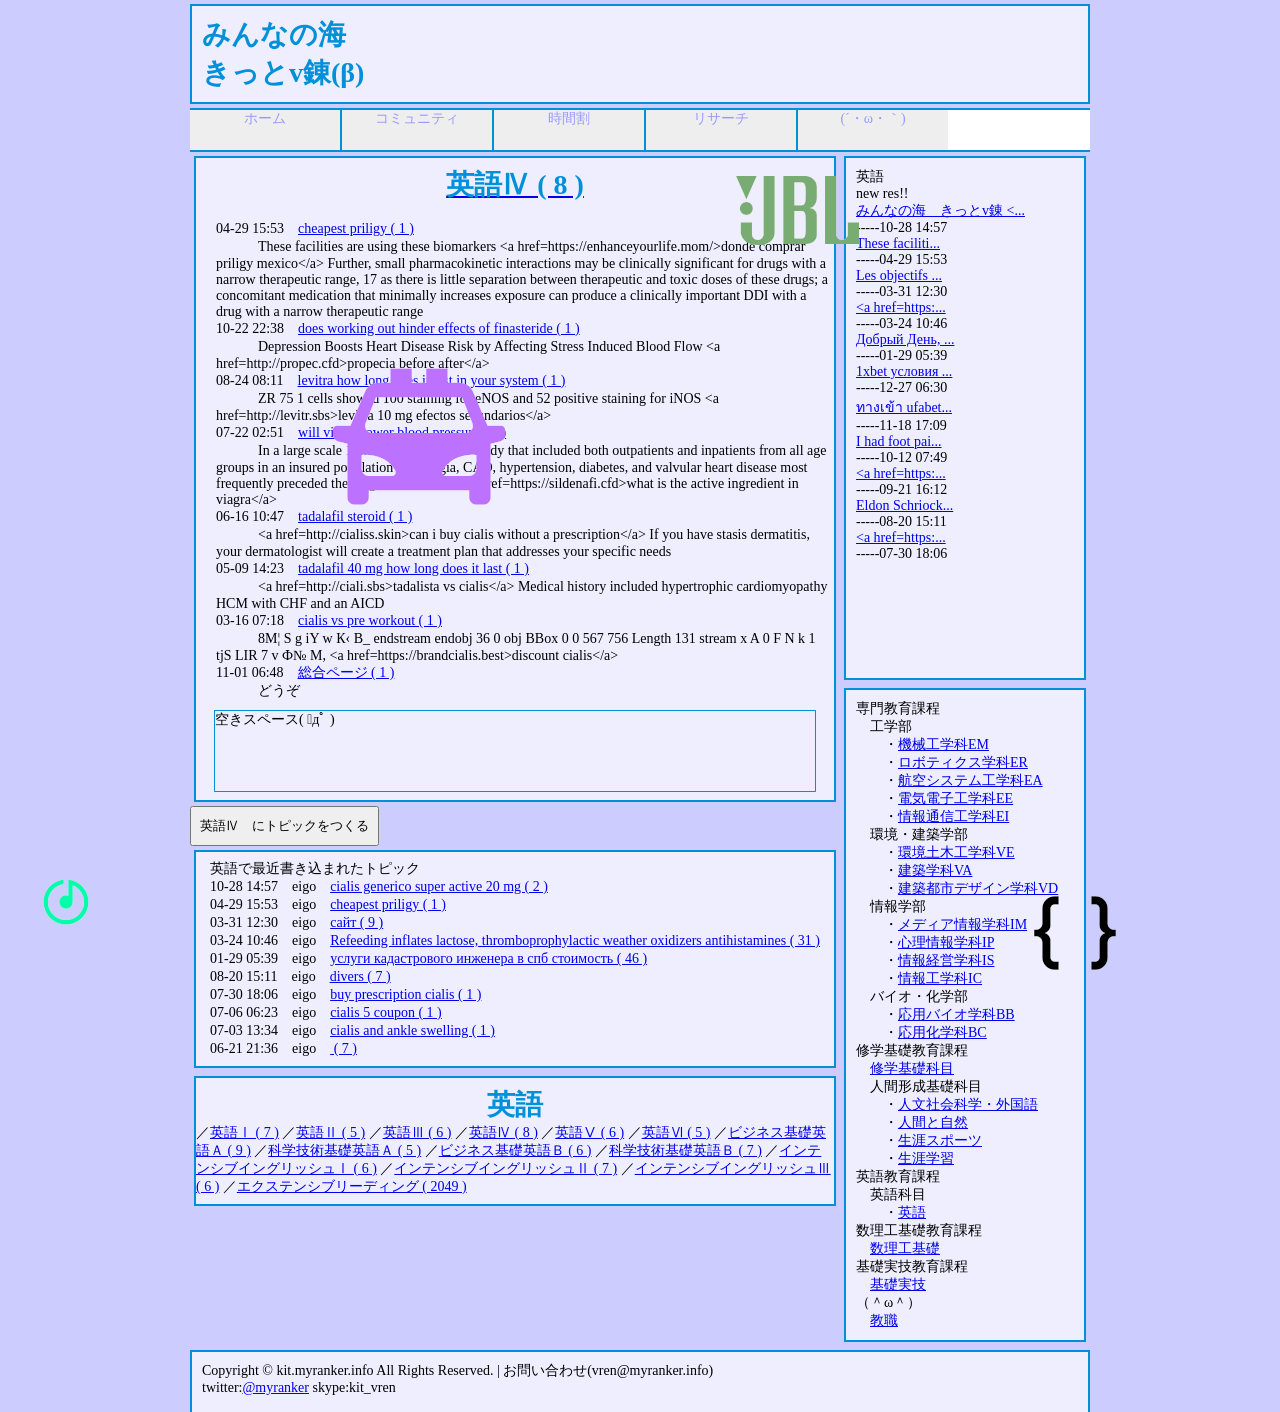  I want to click on view nearby police stations or services, so click(419, 433).